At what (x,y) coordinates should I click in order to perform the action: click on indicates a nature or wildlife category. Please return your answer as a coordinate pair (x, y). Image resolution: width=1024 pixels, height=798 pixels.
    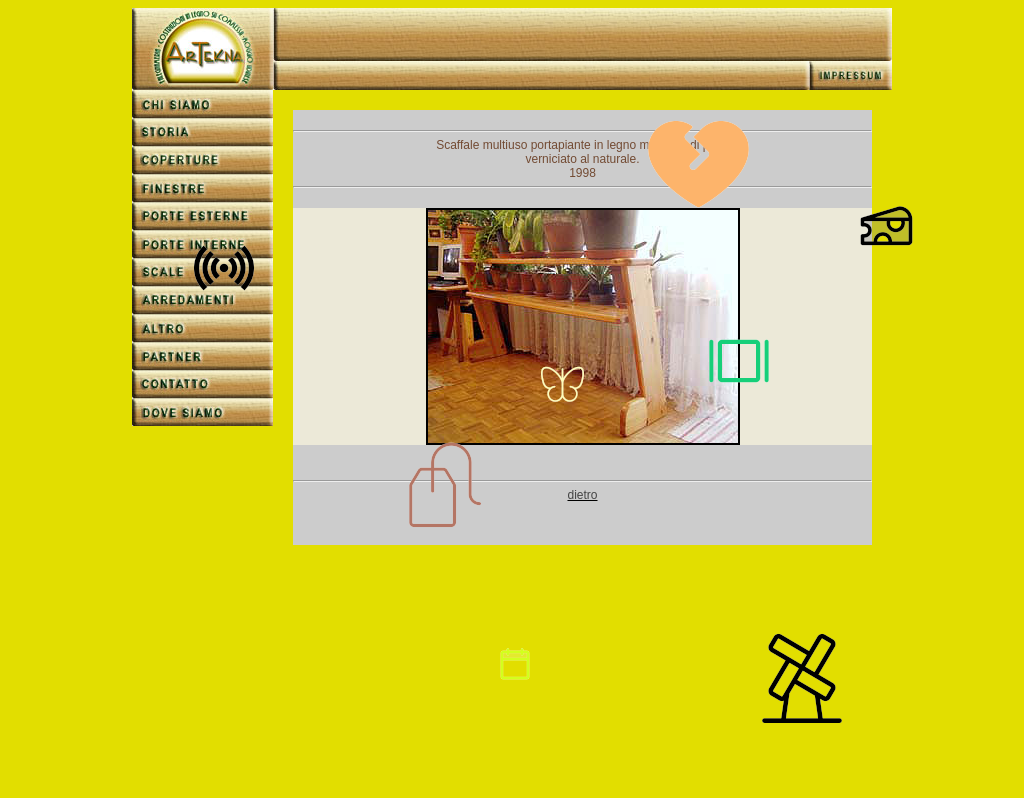
    Looking at the image, I should click on (562, 383).